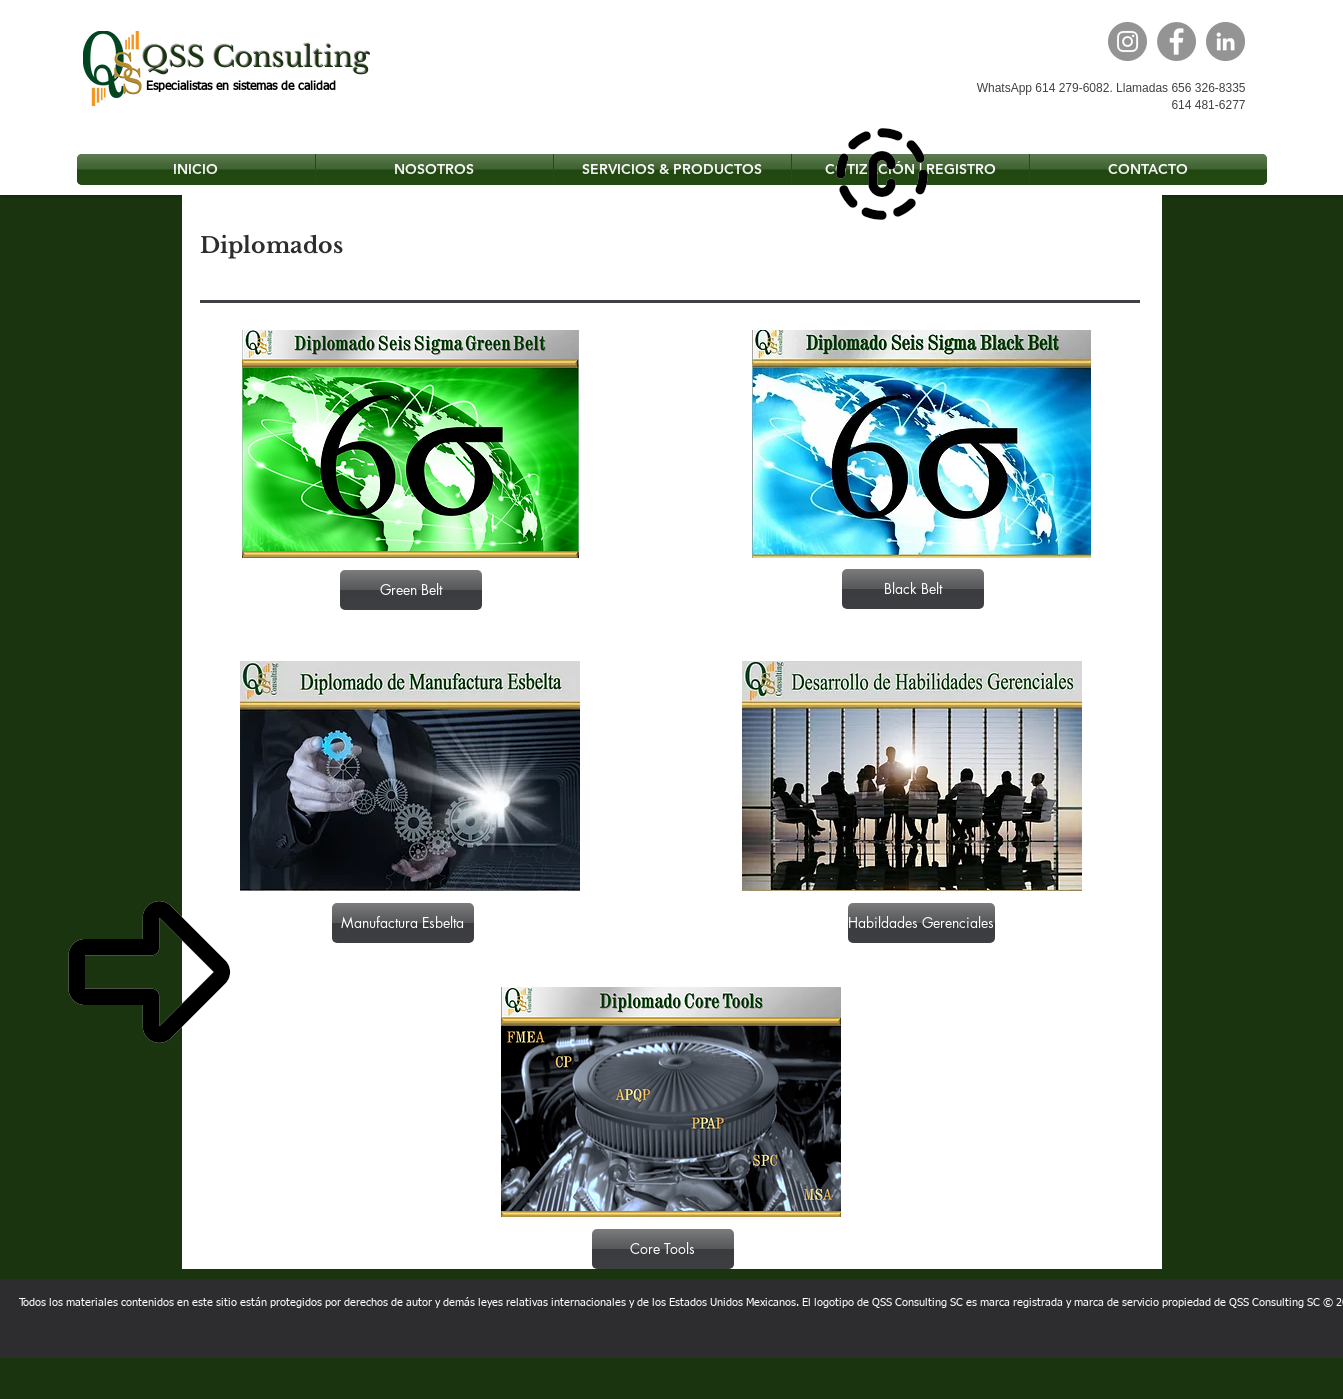 The width and height of the screenshot is (1343, 1399). I want to click on indicates copyright or content protection status, so click(882, 174).